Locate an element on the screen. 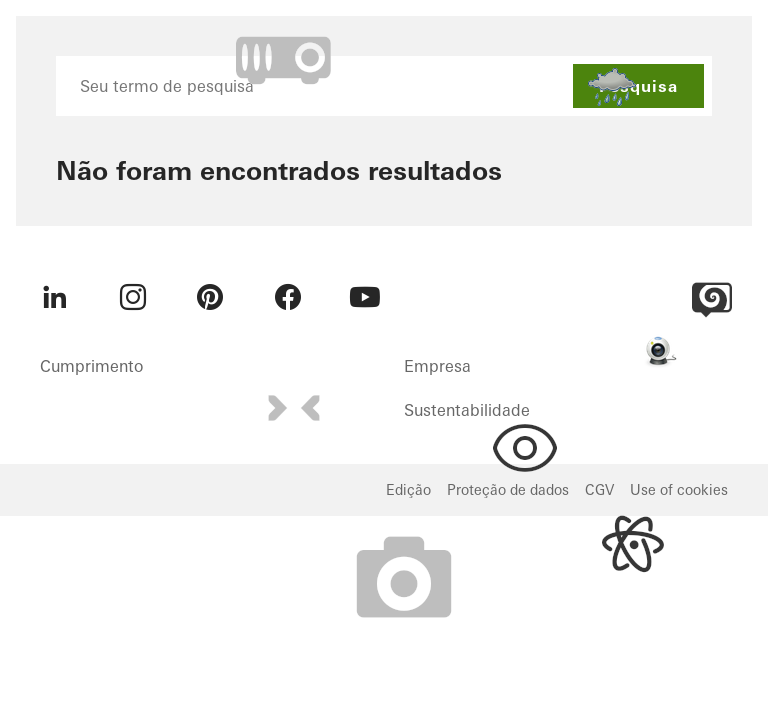 This screenshot has width=768, height=720. access webcam settings is located at coordinates (658, 350).